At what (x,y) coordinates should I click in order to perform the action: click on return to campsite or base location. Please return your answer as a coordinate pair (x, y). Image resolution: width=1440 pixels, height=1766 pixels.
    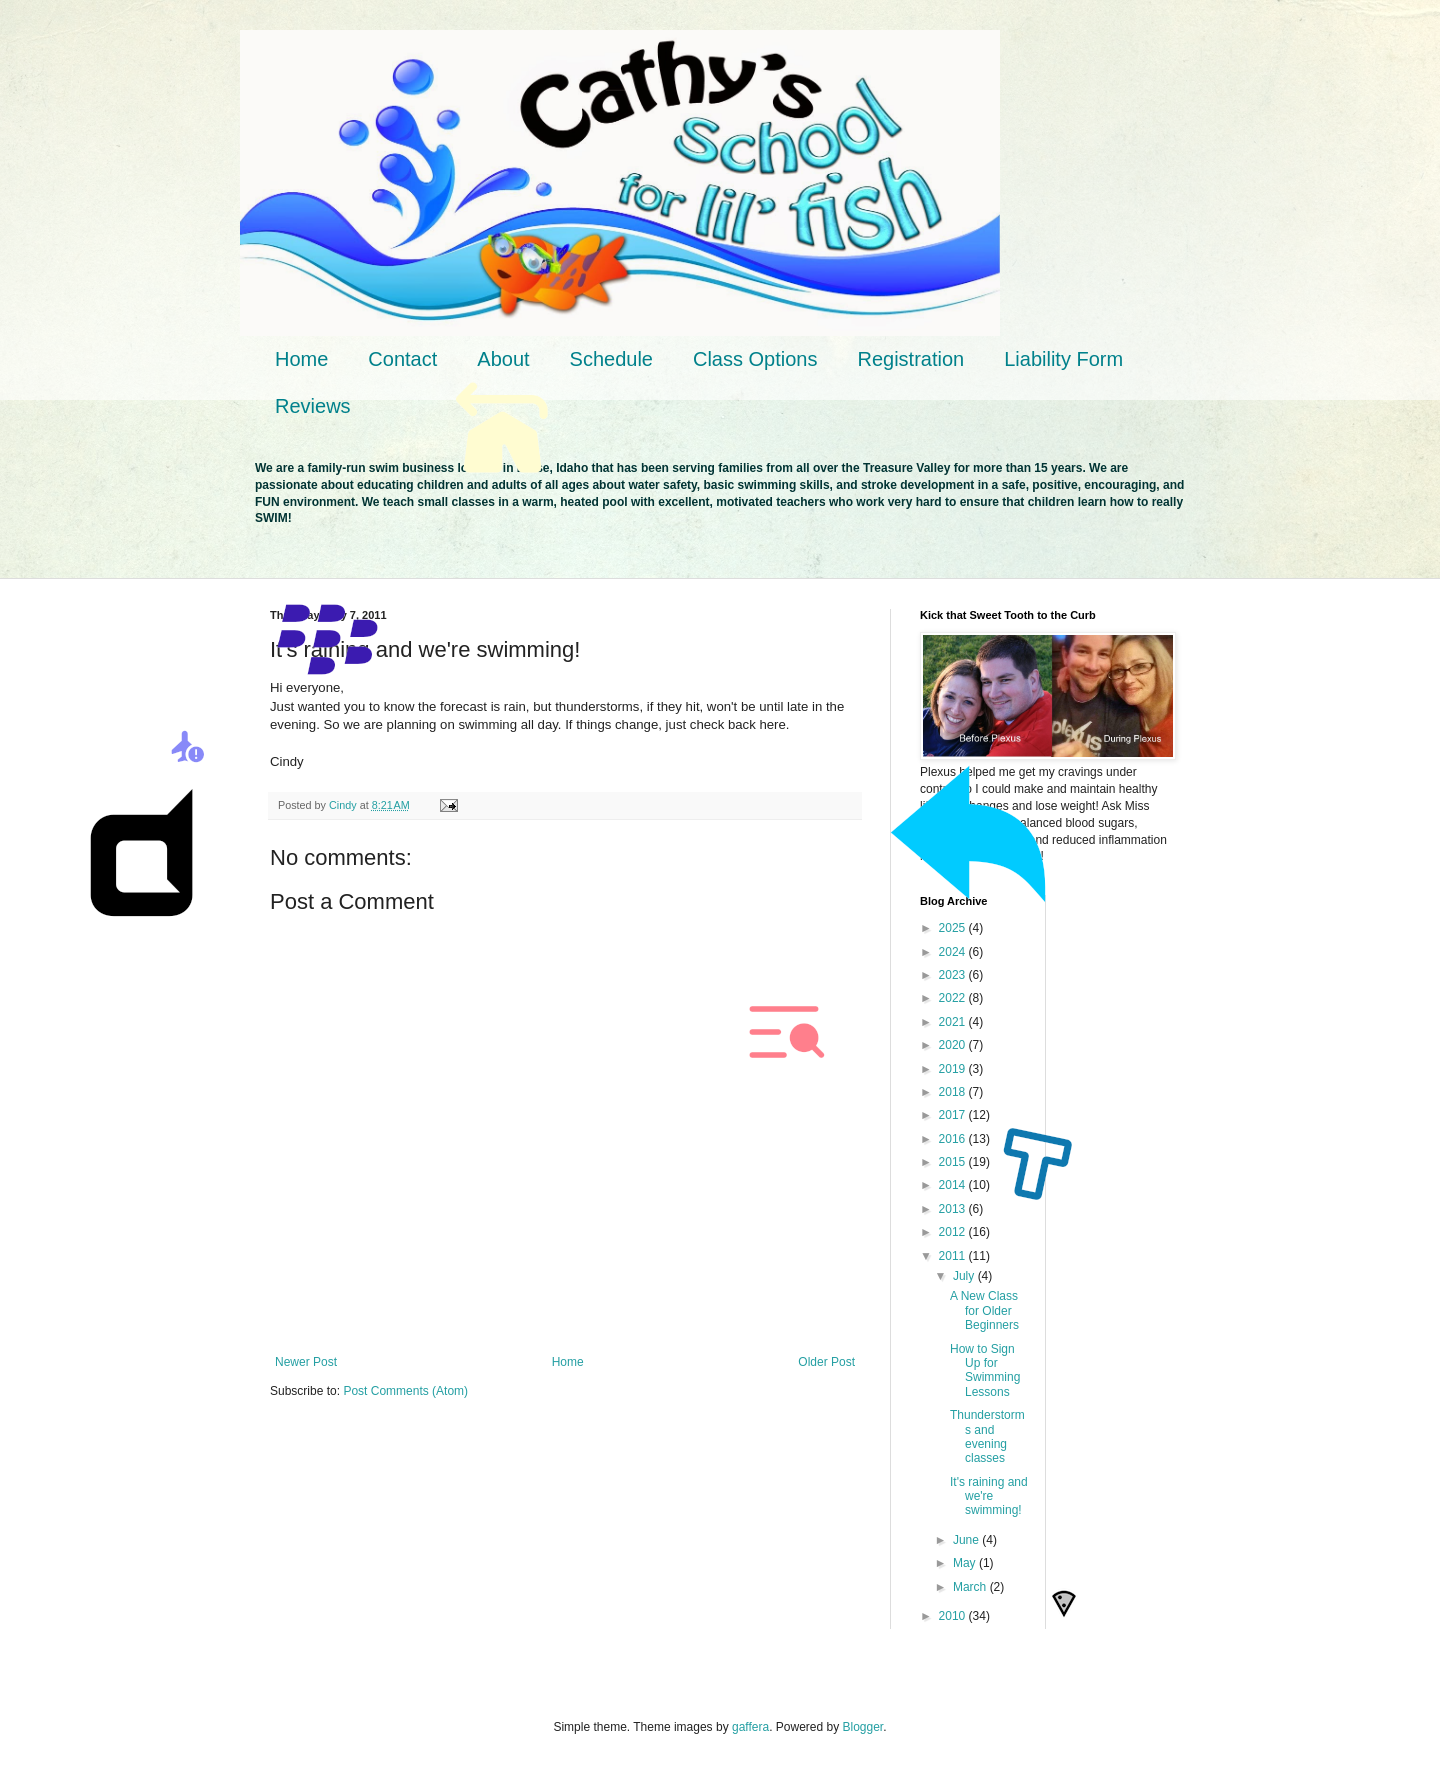
    Looking at the image, I should click on (502, 427).